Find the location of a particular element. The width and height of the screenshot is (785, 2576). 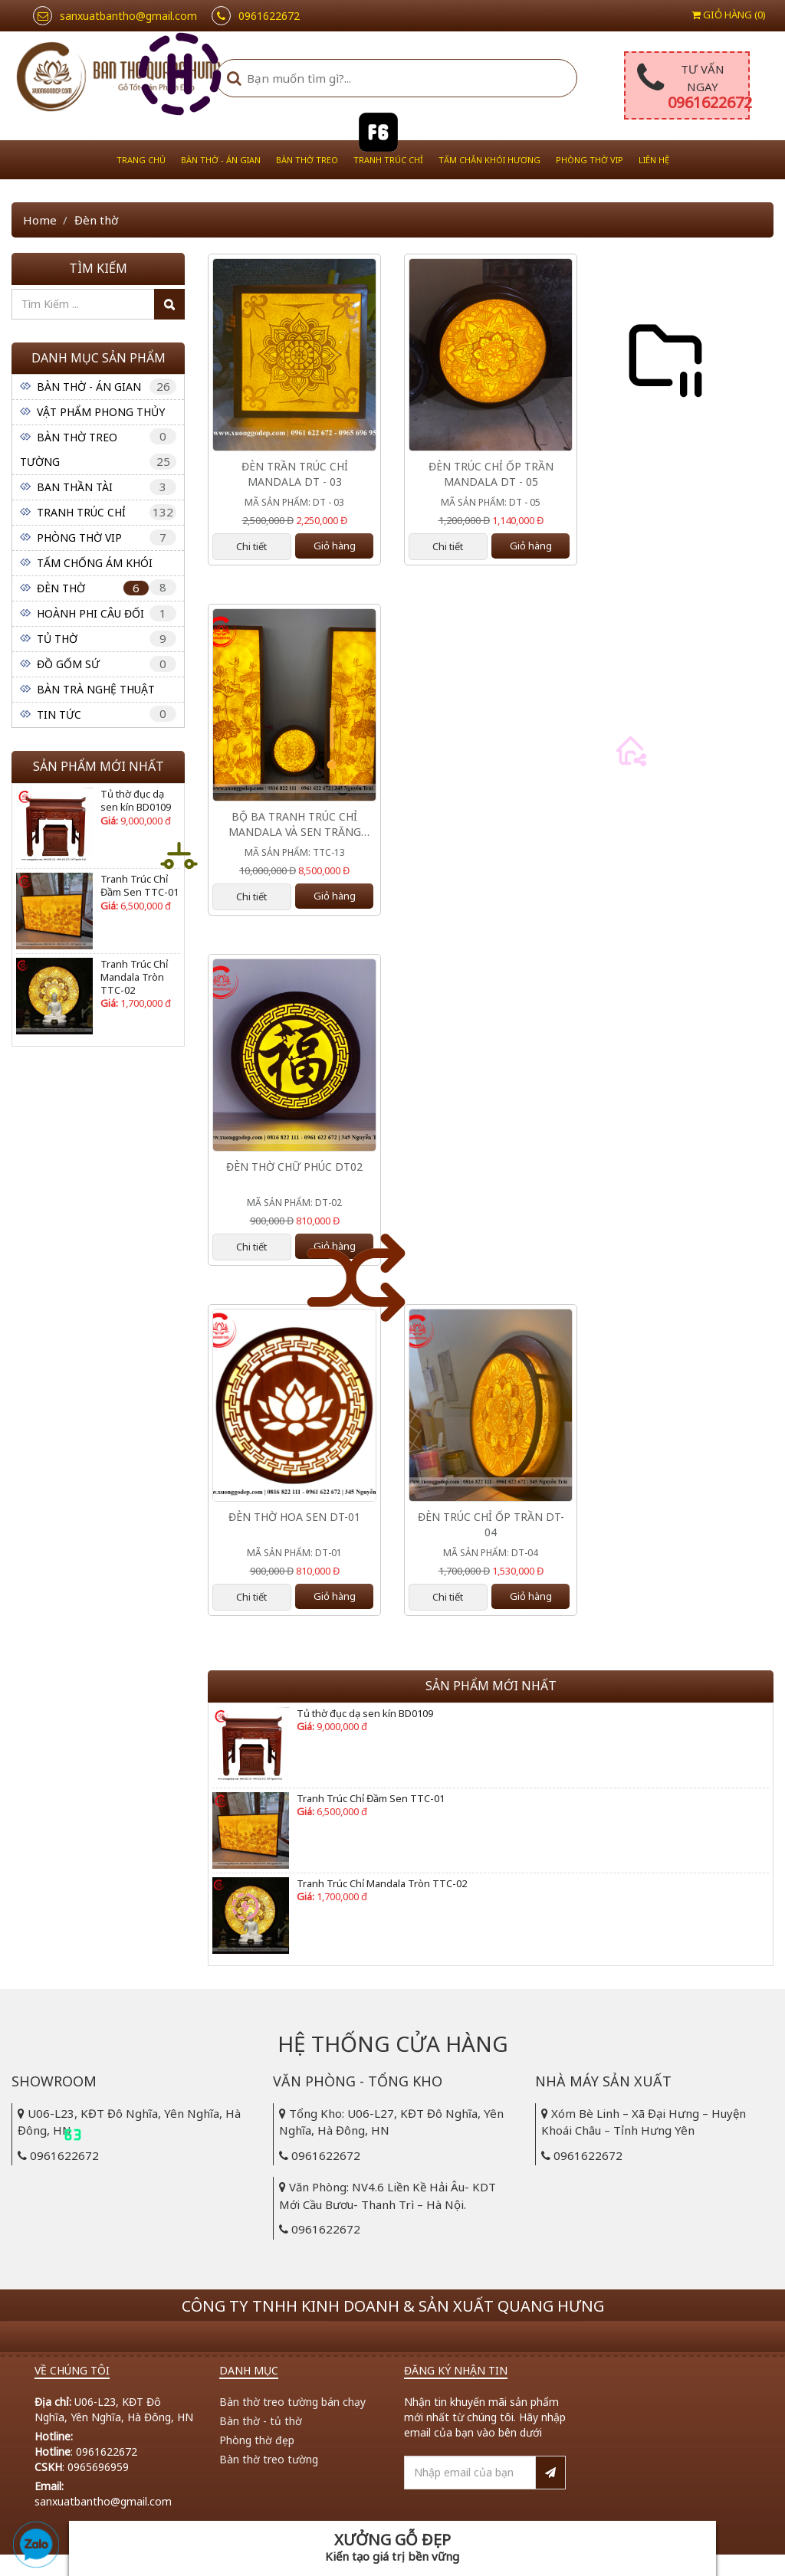

pause folder sync or backup is located at coordinates (665, 357).